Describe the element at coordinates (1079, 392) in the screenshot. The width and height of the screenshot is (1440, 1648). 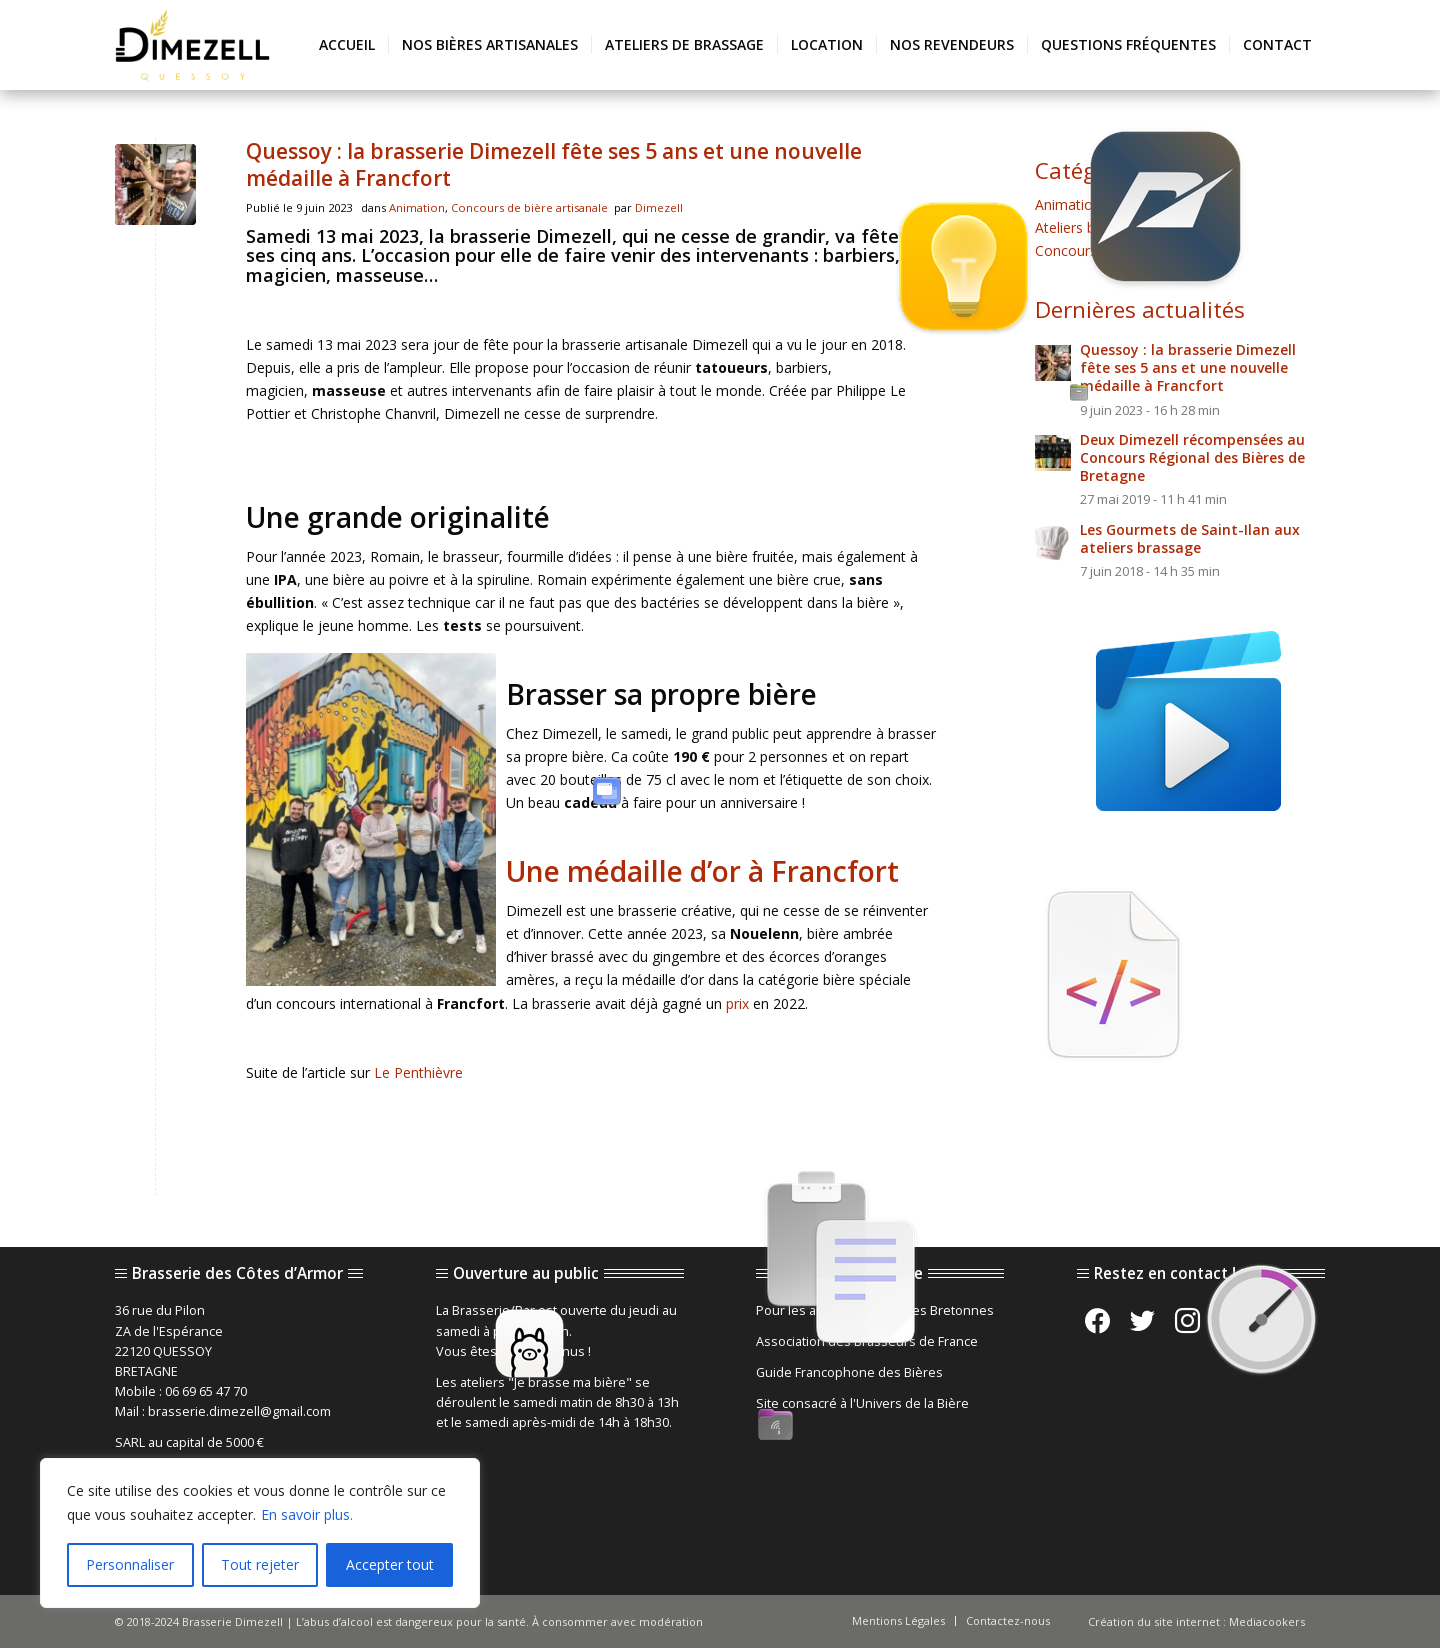
I see `open the file manager` at that location.